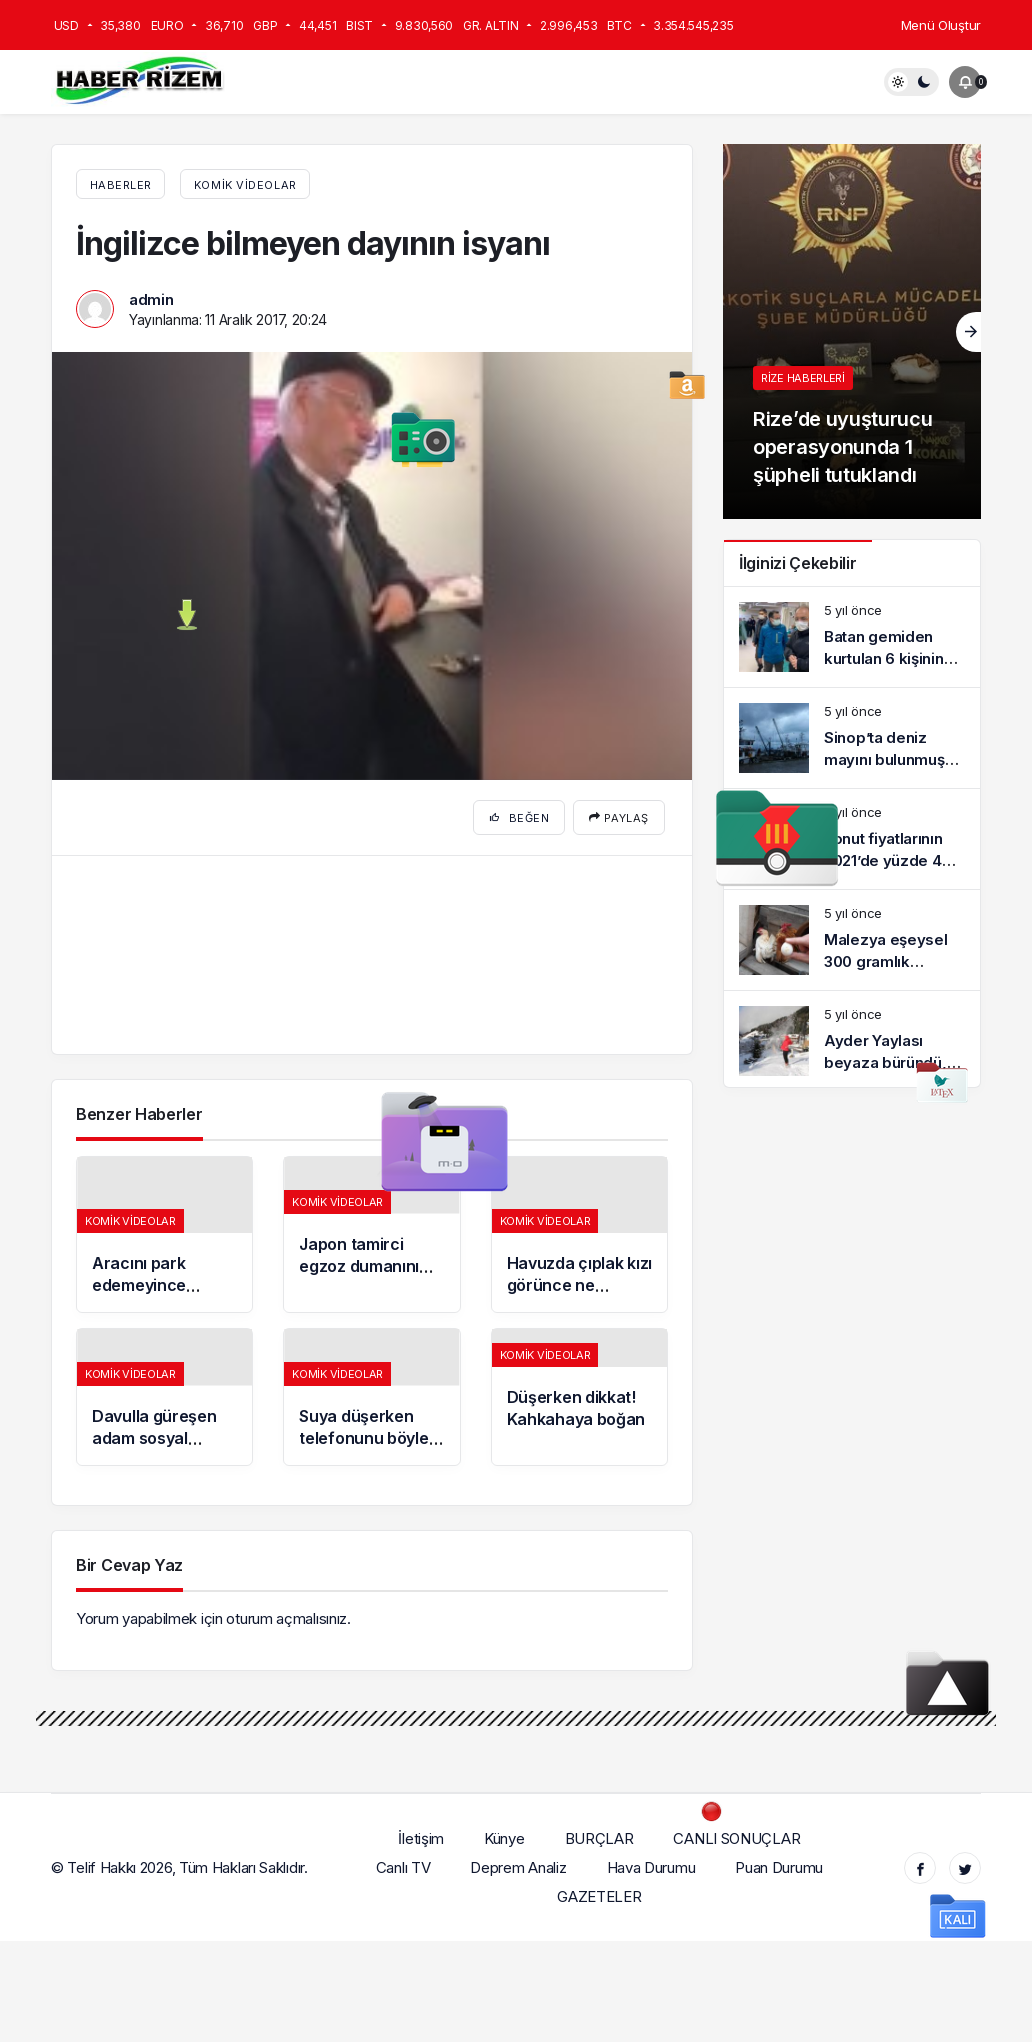 This screenshot has height=2042, width=1032. I want to click on open pokémon lure ball themed folder, so click(776, 841).